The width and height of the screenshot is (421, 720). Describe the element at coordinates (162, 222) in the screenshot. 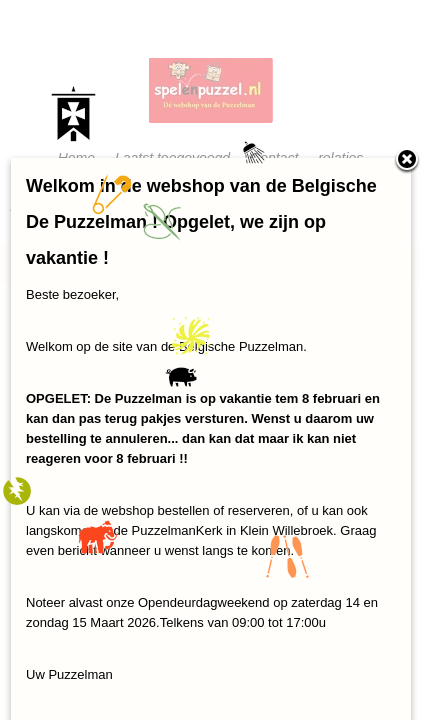

I see `access sewing or crafting tools` at that location.